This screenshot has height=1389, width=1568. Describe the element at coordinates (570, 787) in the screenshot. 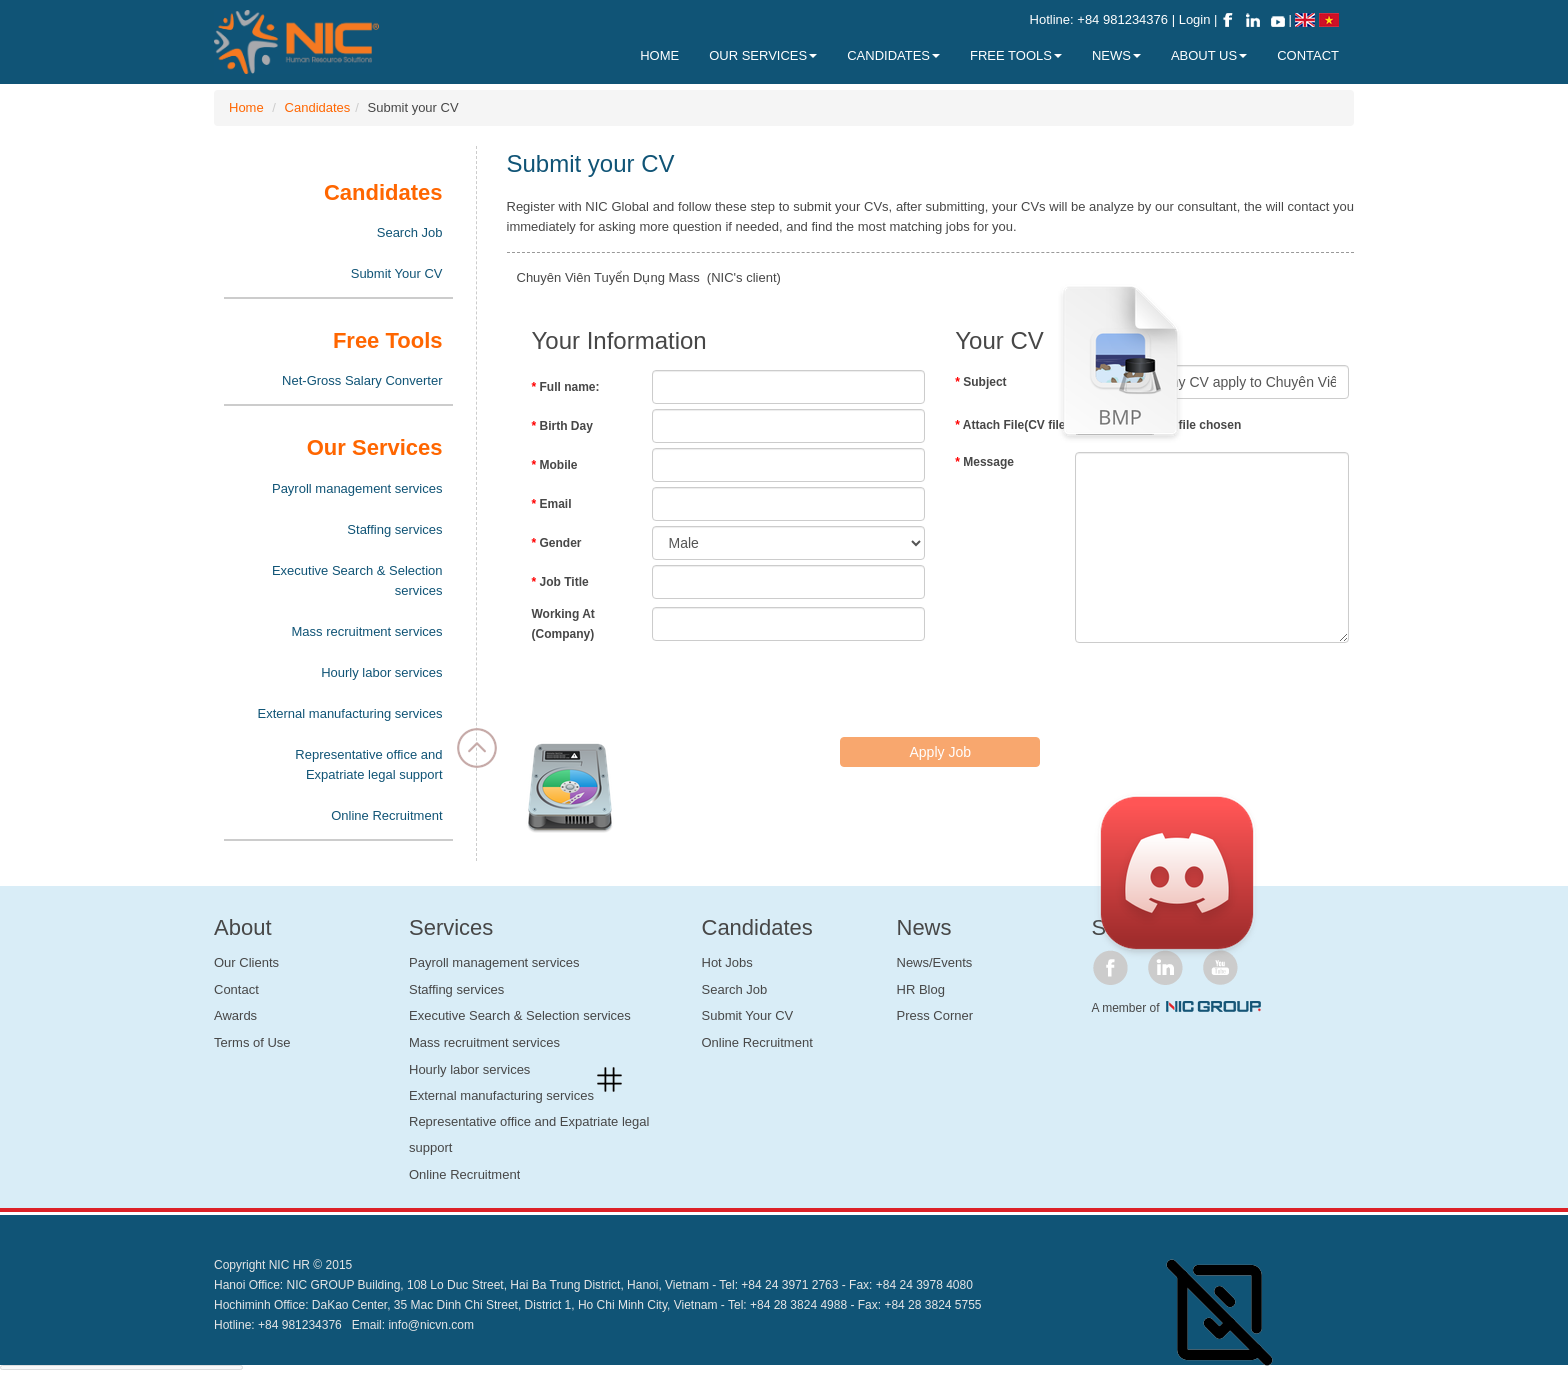

I see `view disk partitions on a multi-partition drive` at that location.